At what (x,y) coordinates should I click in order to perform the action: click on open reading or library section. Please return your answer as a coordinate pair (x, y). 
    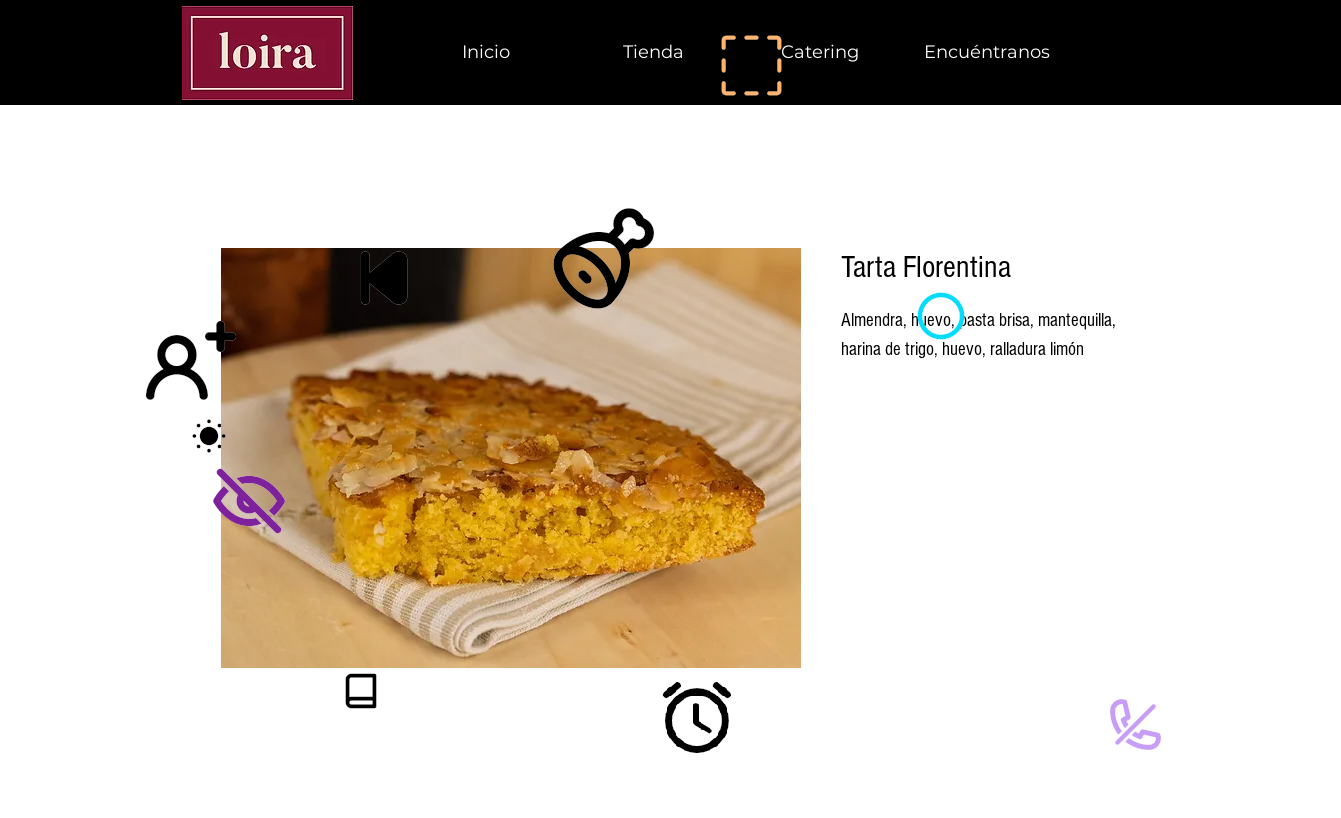
    Looking at the image, I should click on (361, 691).